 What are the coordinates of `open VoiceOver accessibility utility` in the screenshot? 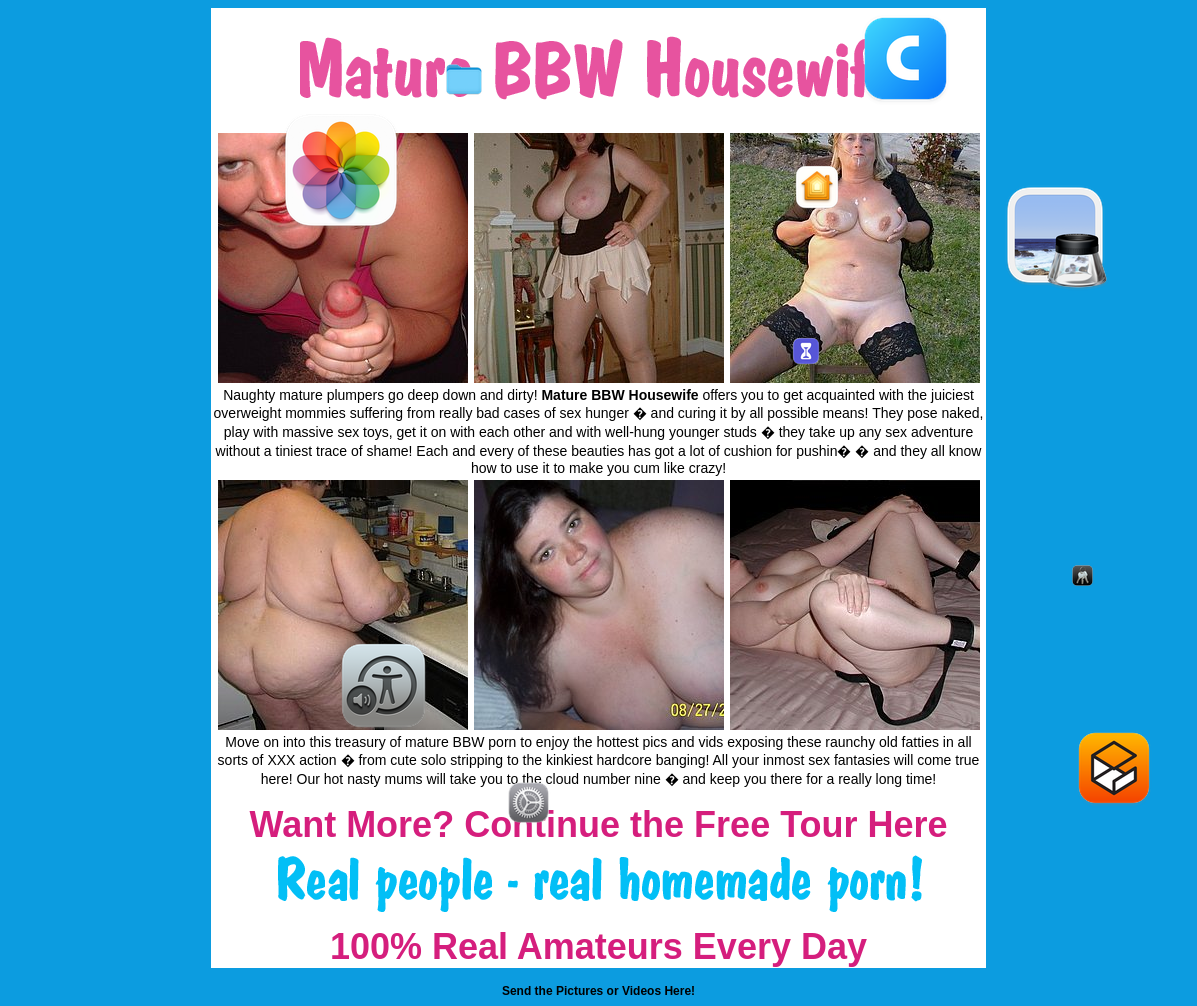 It's located at (383, 685).